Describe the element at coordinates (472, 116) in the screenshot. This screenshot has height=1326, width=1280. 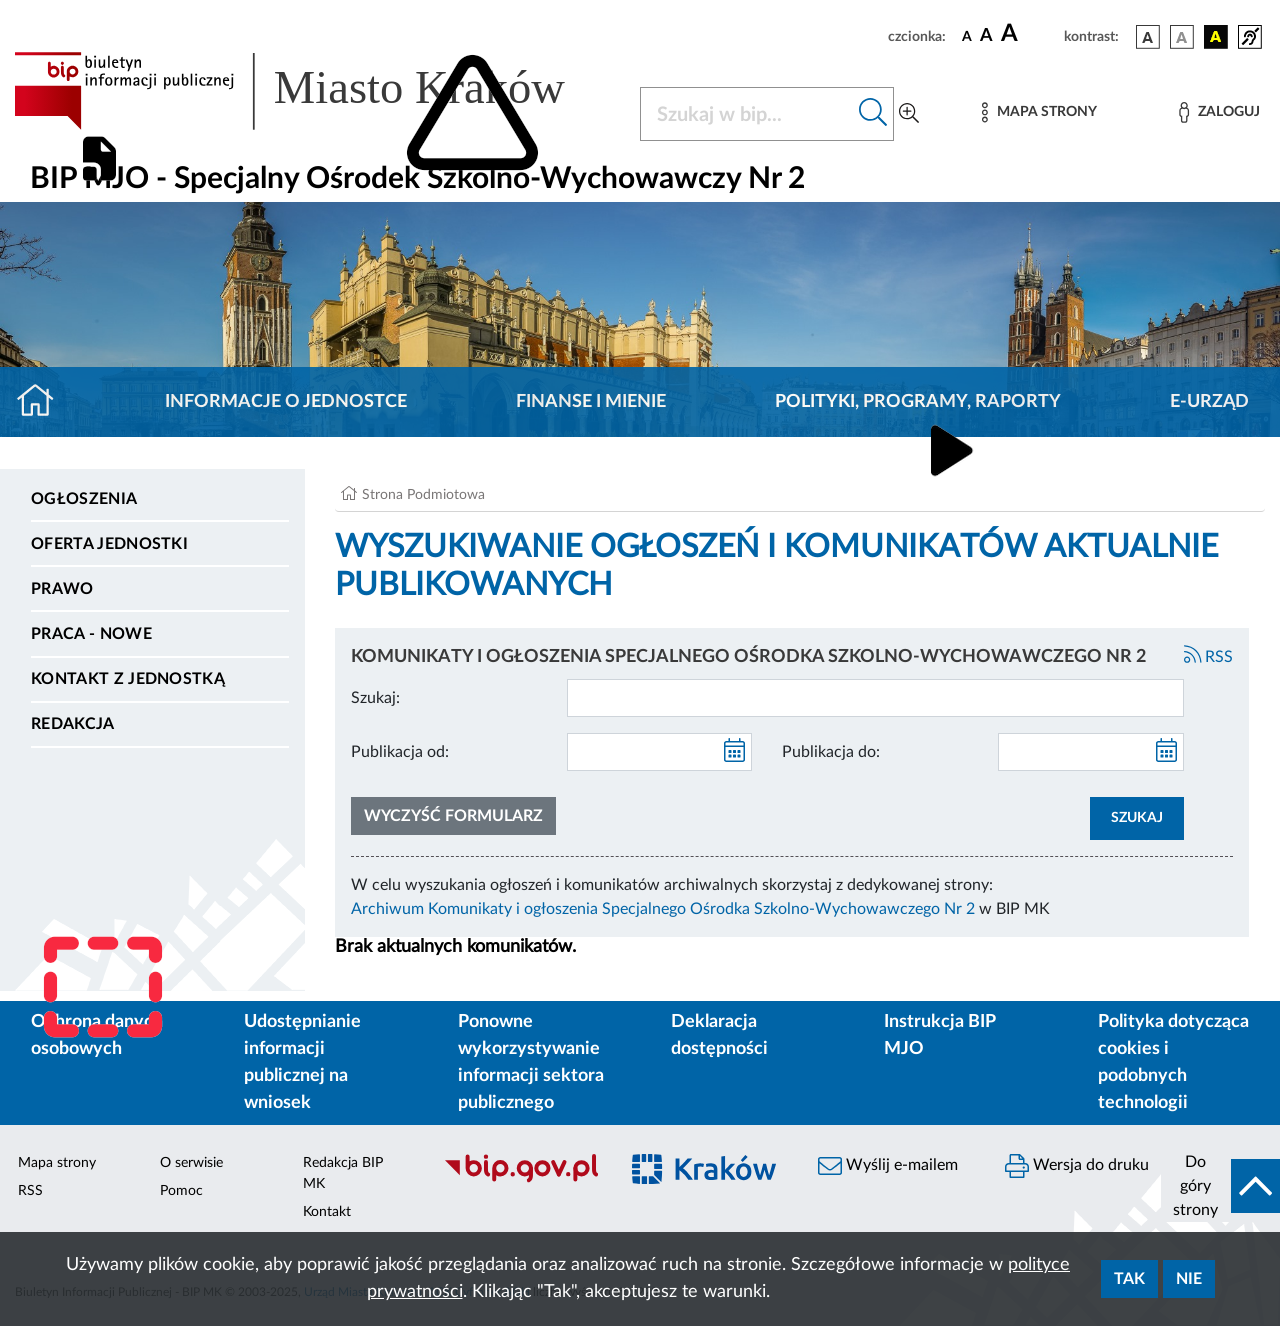
I see `warning or alert indicator` at that location.